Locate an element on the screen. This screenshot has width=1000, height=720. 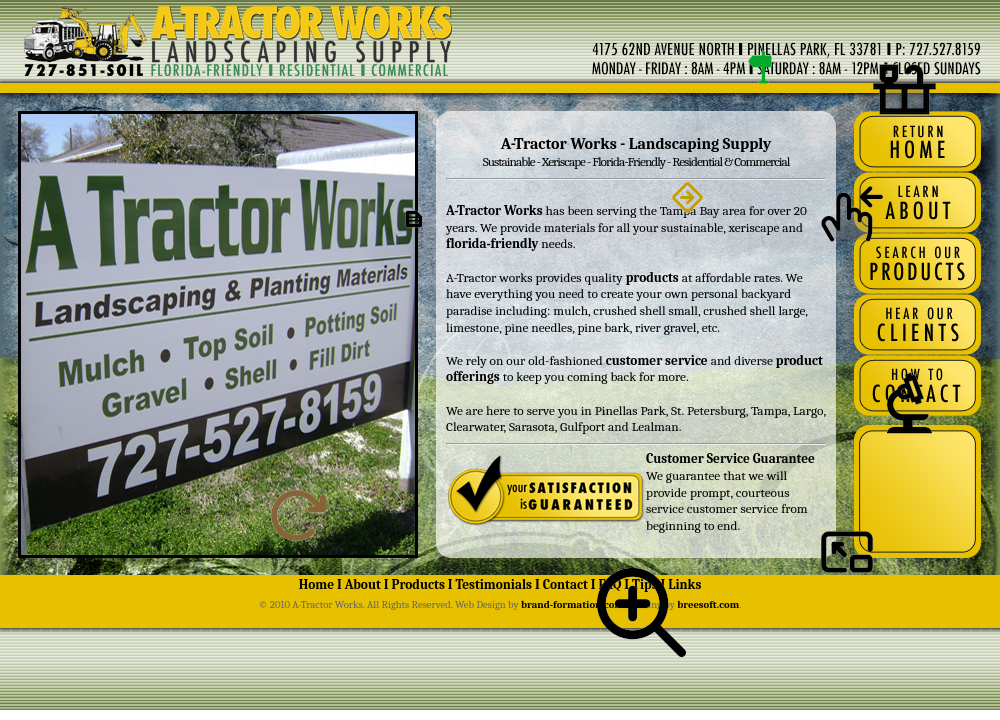
zoom in on content or image is located at coordinates (641, 612).